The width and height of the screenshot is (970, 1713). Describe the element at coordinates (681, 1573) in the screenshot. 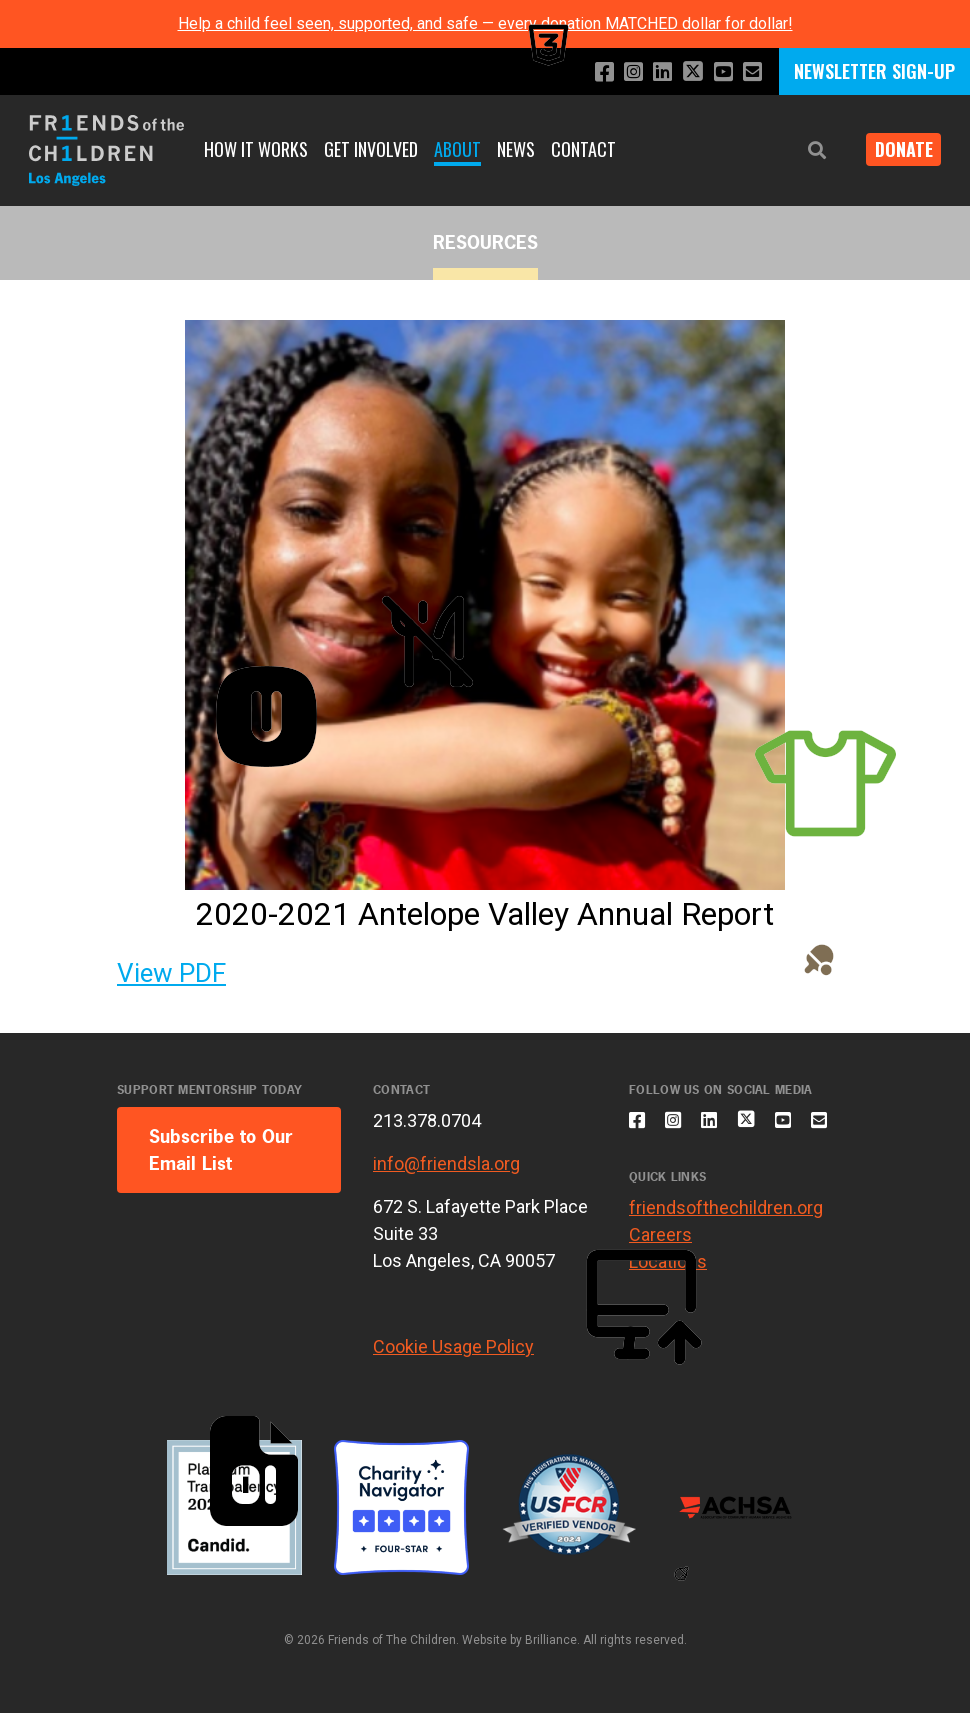

I see `access table tennis or ping pong game` at that location.